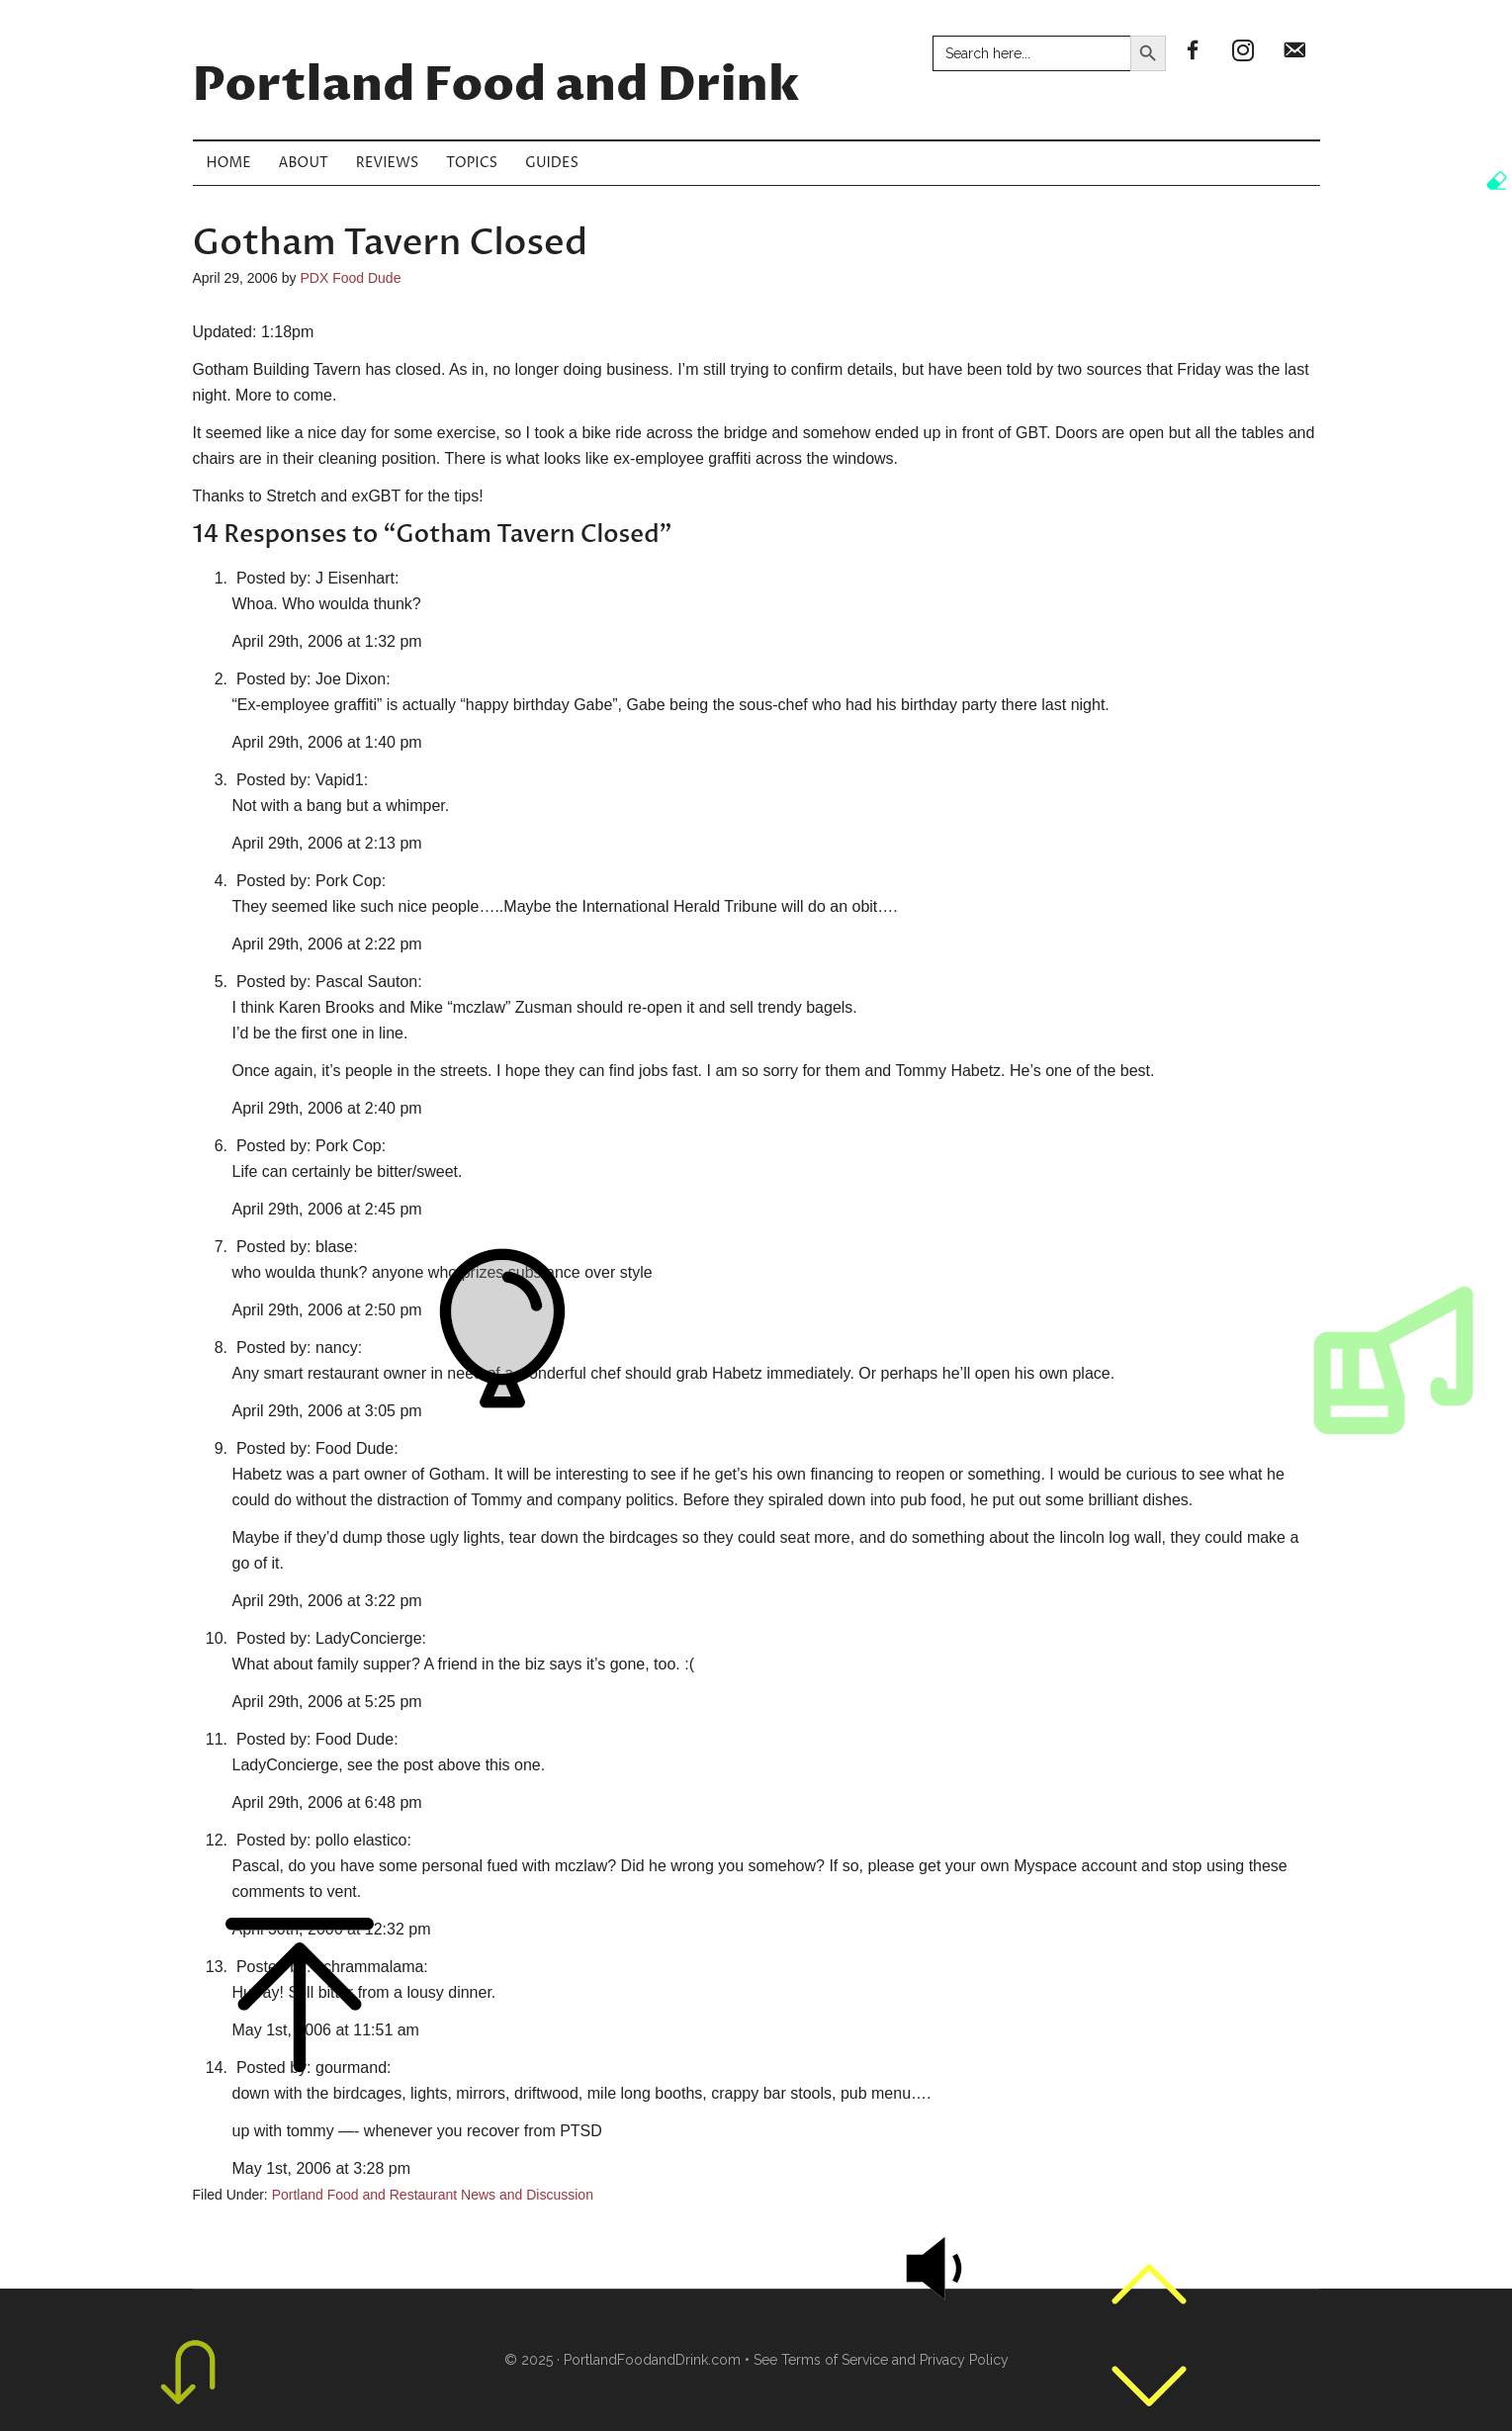 The height and width of the screenshot is (2431, 1512). Describe the element at coordinates (1396, 1369) in the screenshot. I see `construction or building in progress` at that location.